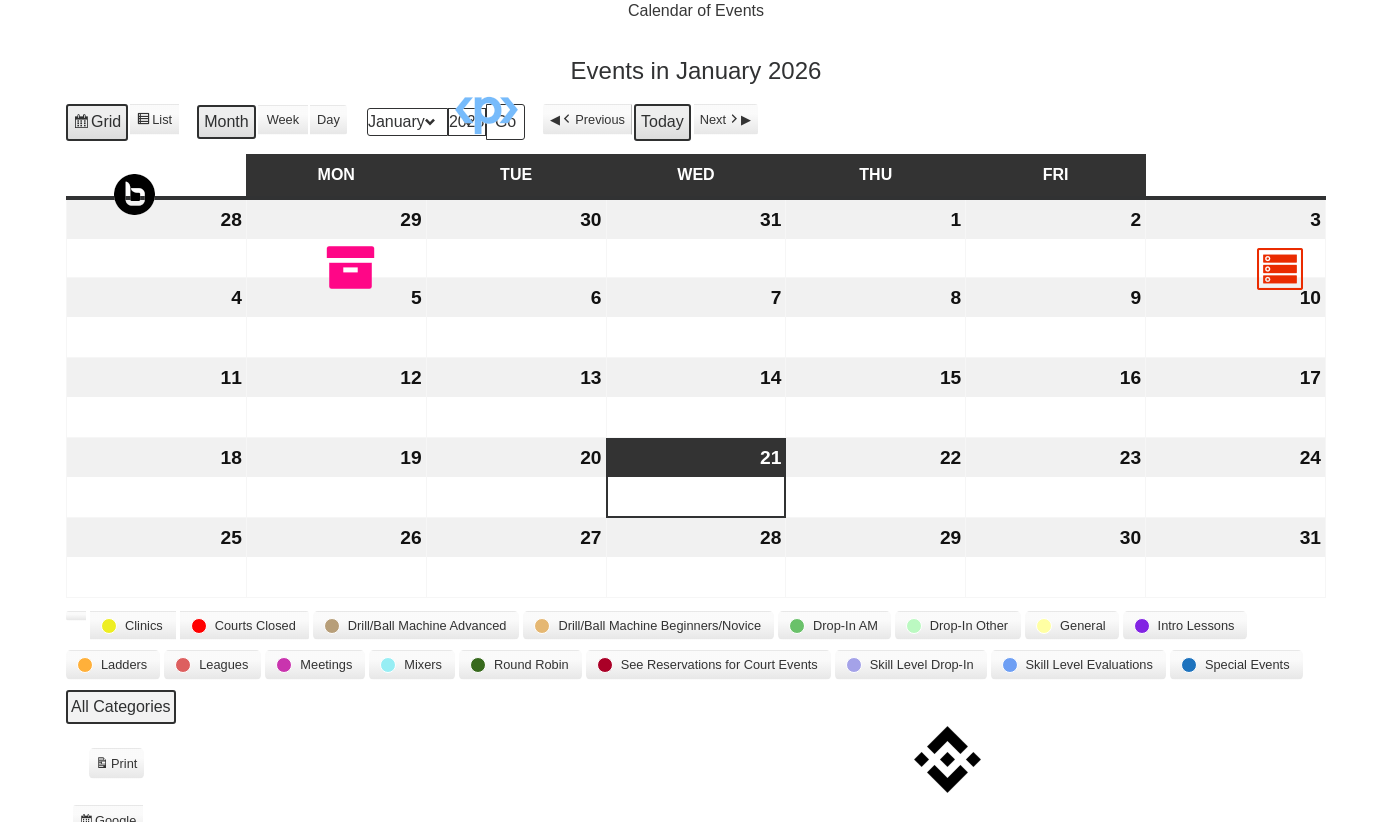  What do you see at coordinates (1280, 269) in the screenshot?
I see `openmediavault network-attached storage application` at bounding box center [1280, 269].